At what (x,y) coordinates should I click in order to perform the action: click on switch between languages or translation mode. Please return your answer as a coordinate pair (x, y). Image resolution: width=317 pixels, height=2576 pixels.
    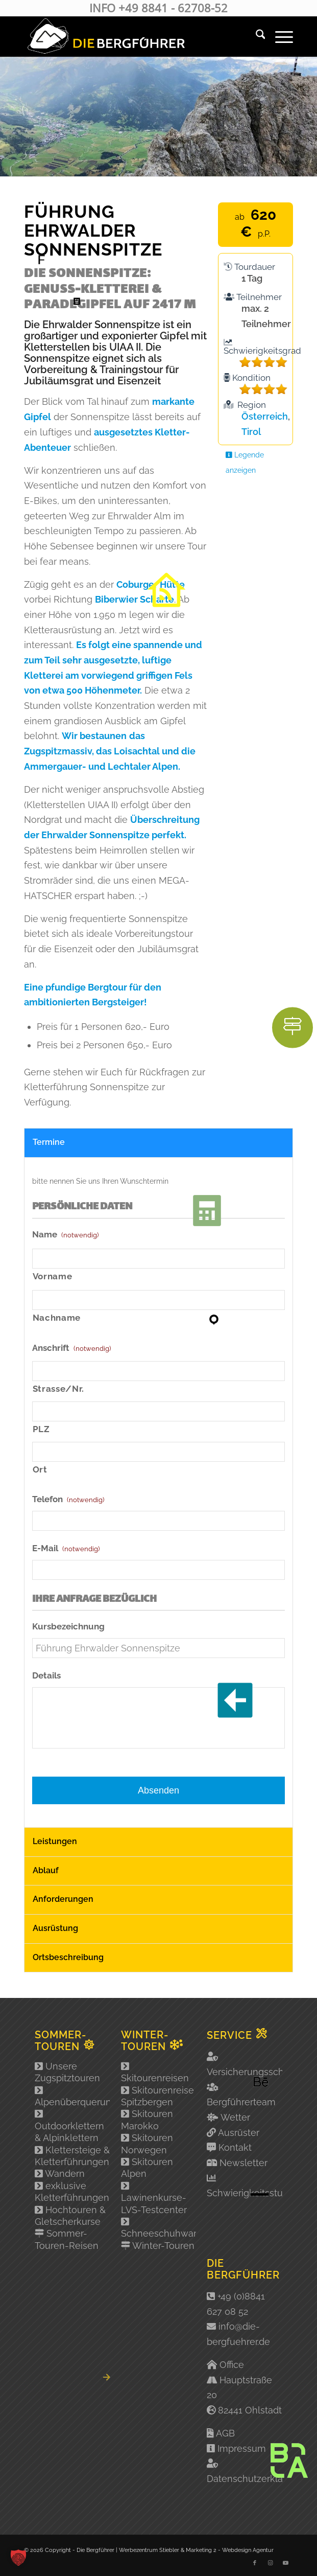
    Looking at the image, I should click on (288, 2460).